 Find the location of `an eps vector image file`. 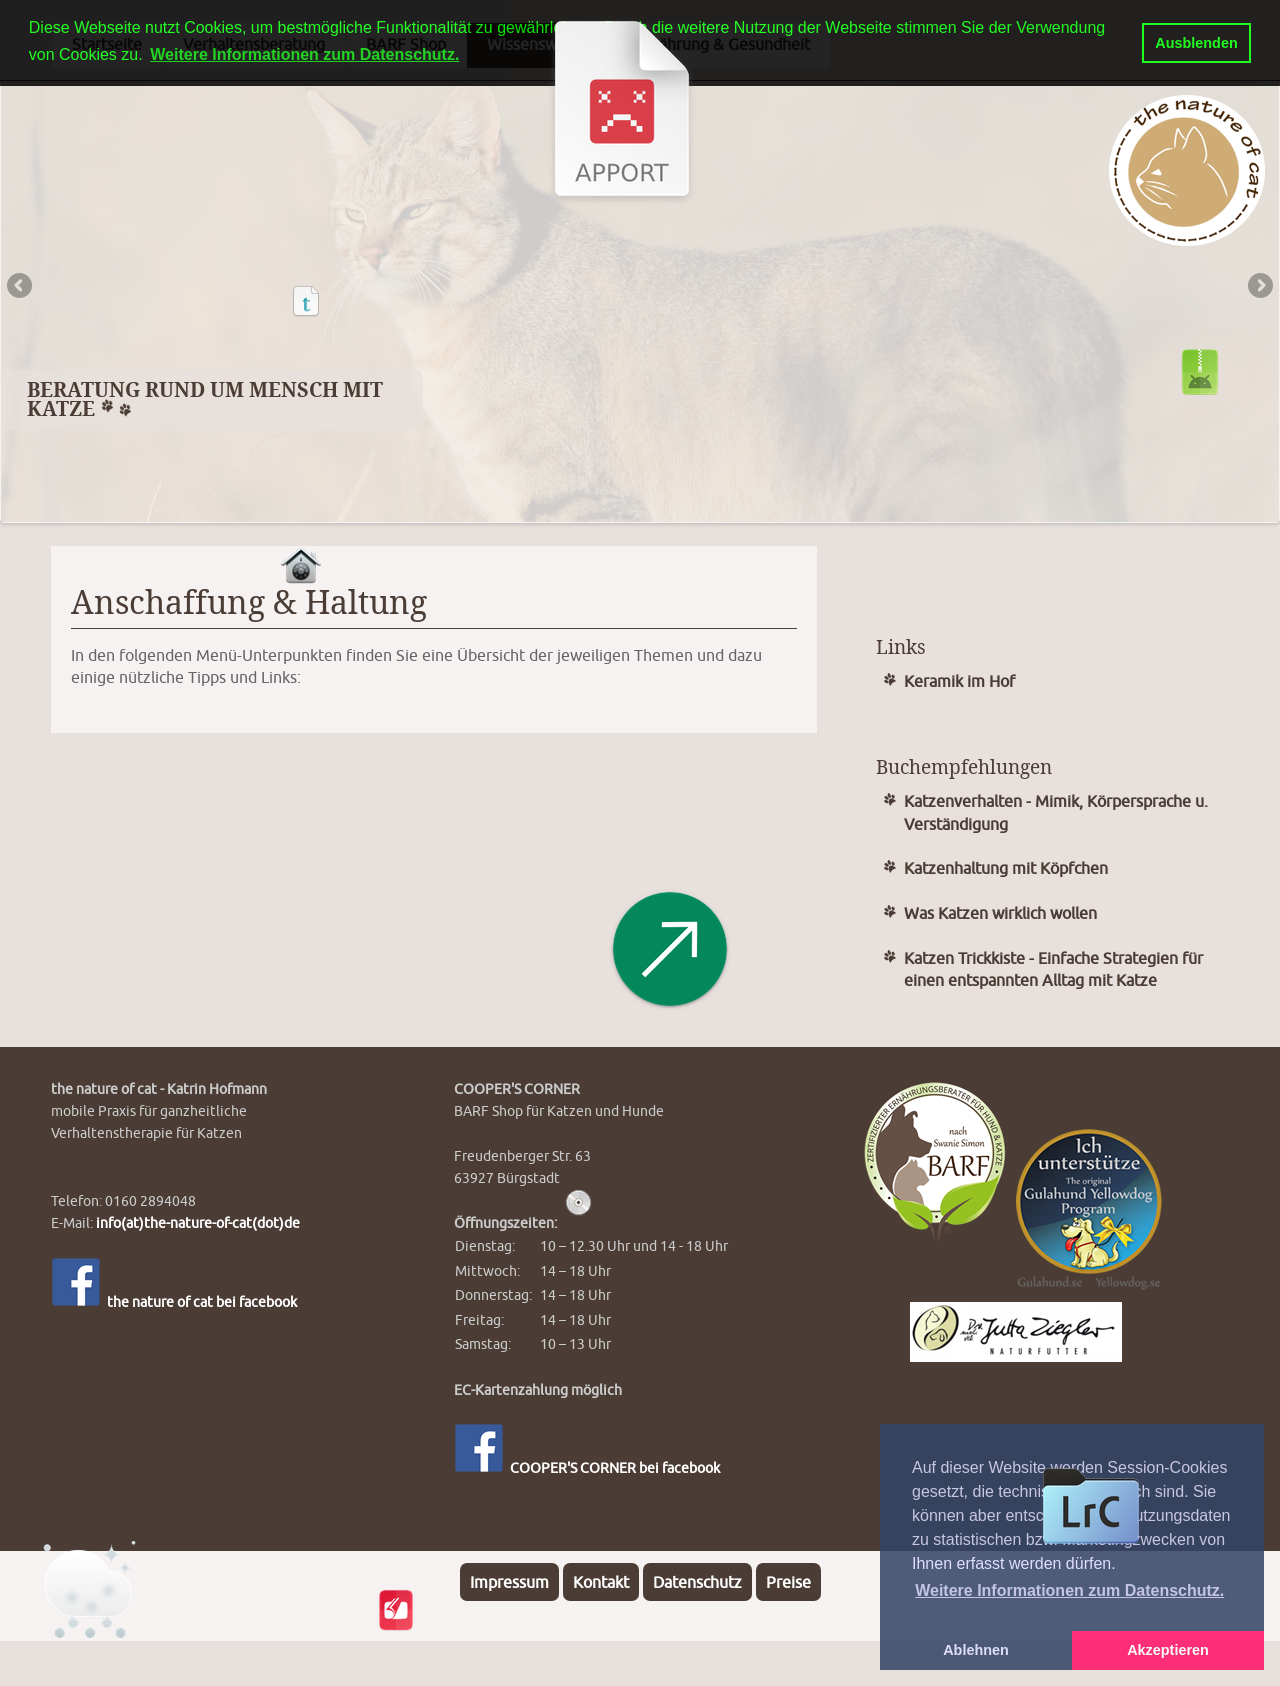

an eps vector image file is located at coordinates (396, 1610).